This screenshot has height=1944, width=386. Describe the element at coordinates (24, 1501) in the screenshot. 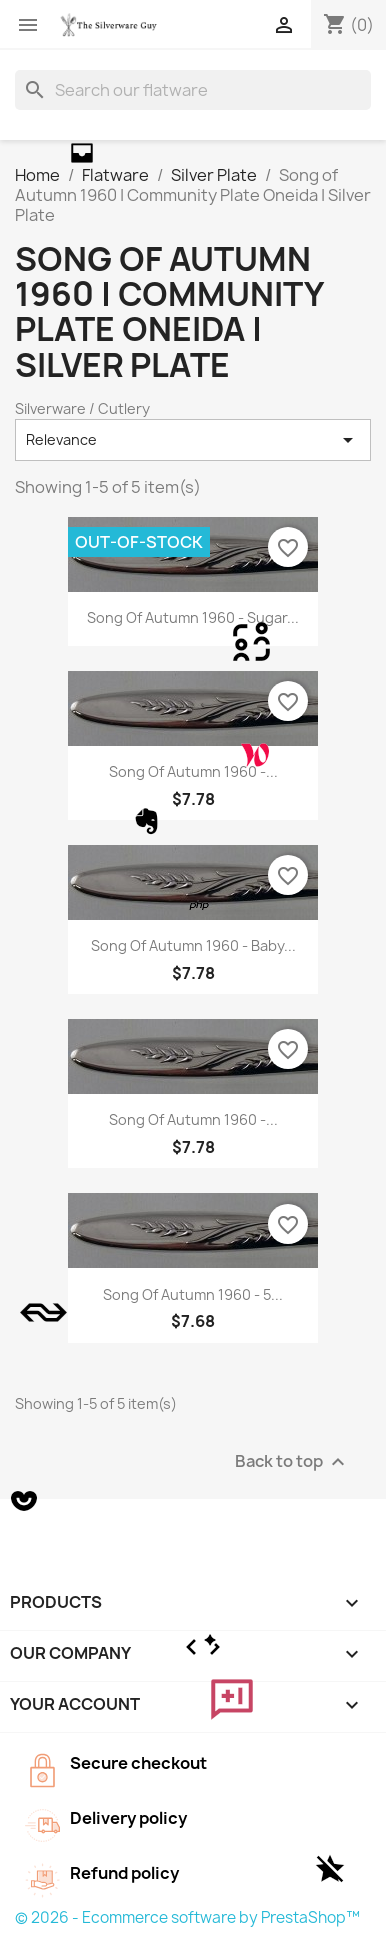

I see `open the Badoo dating app` at that location.